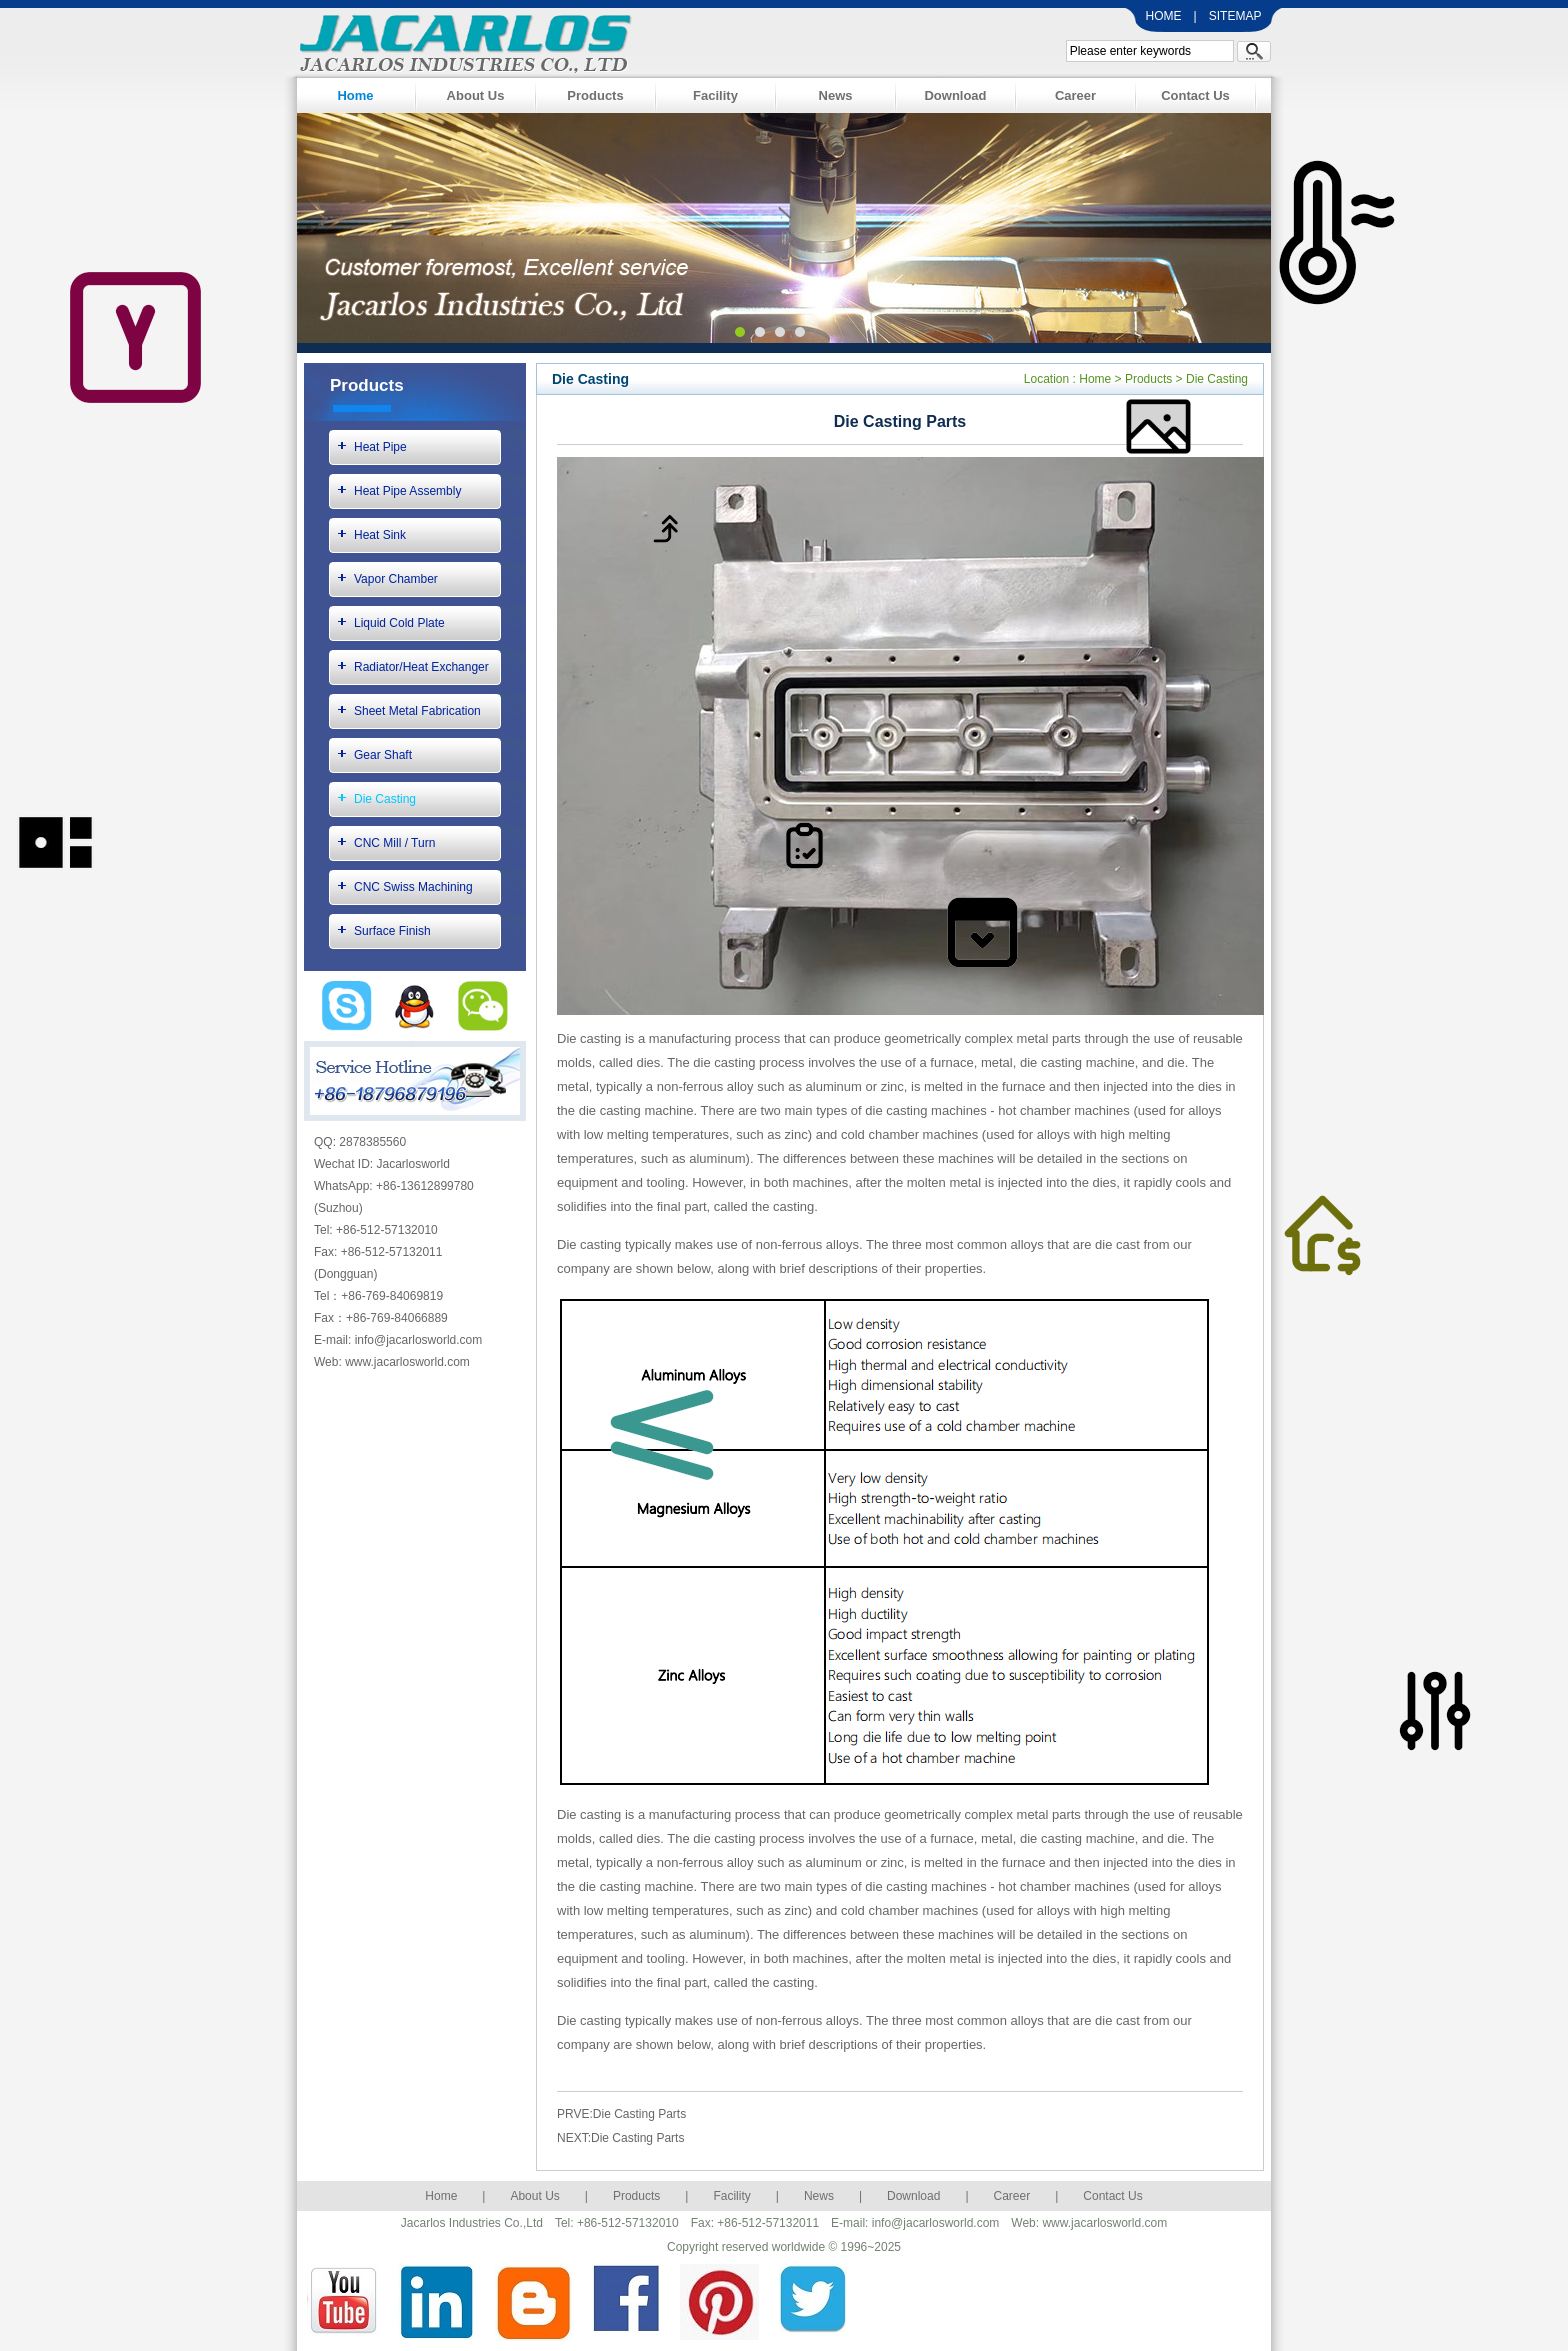  I want to click on expand the navigation bar, so click(982, 932).